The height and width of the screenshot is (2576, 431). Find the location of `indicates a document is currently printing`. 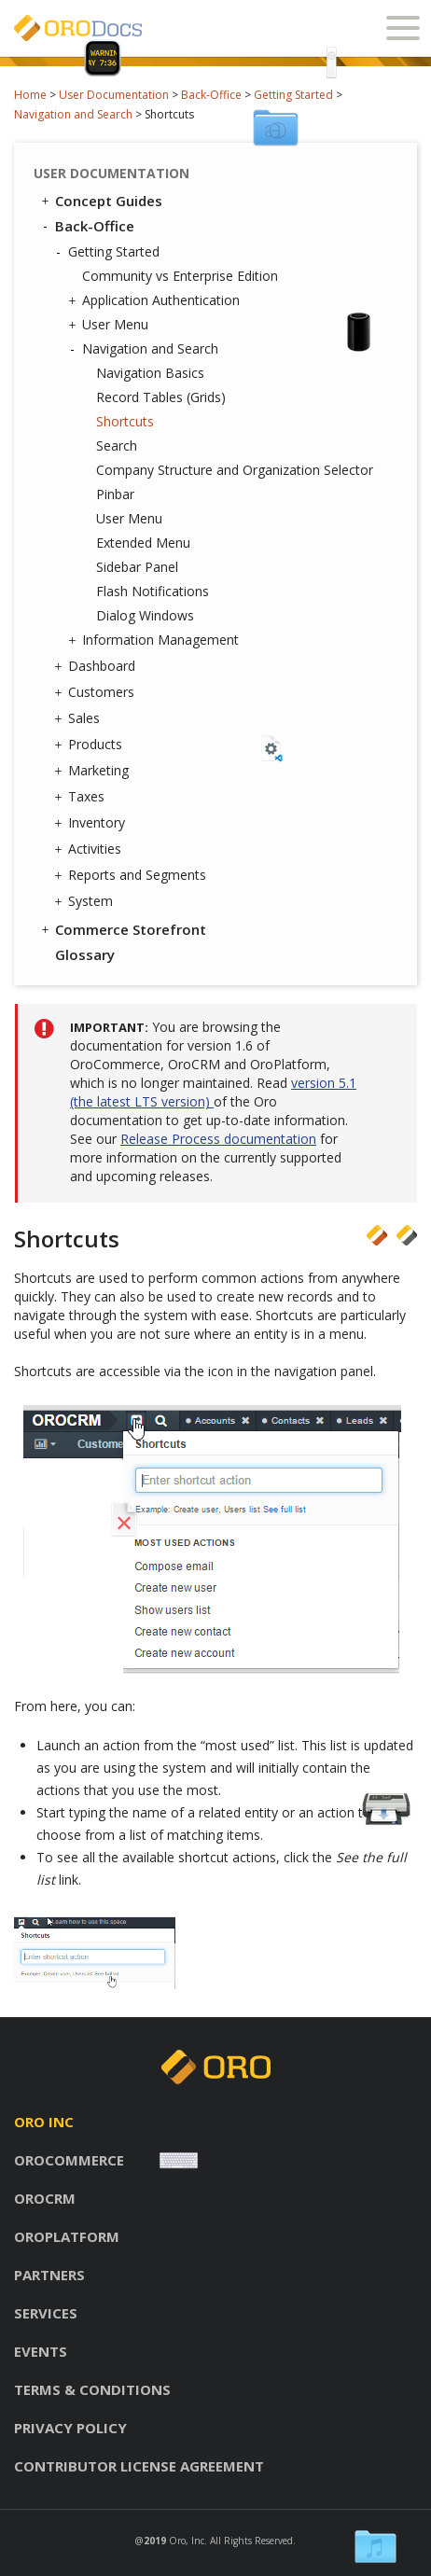

indicates a document is currently printing is located at coordinates (386, 1808).